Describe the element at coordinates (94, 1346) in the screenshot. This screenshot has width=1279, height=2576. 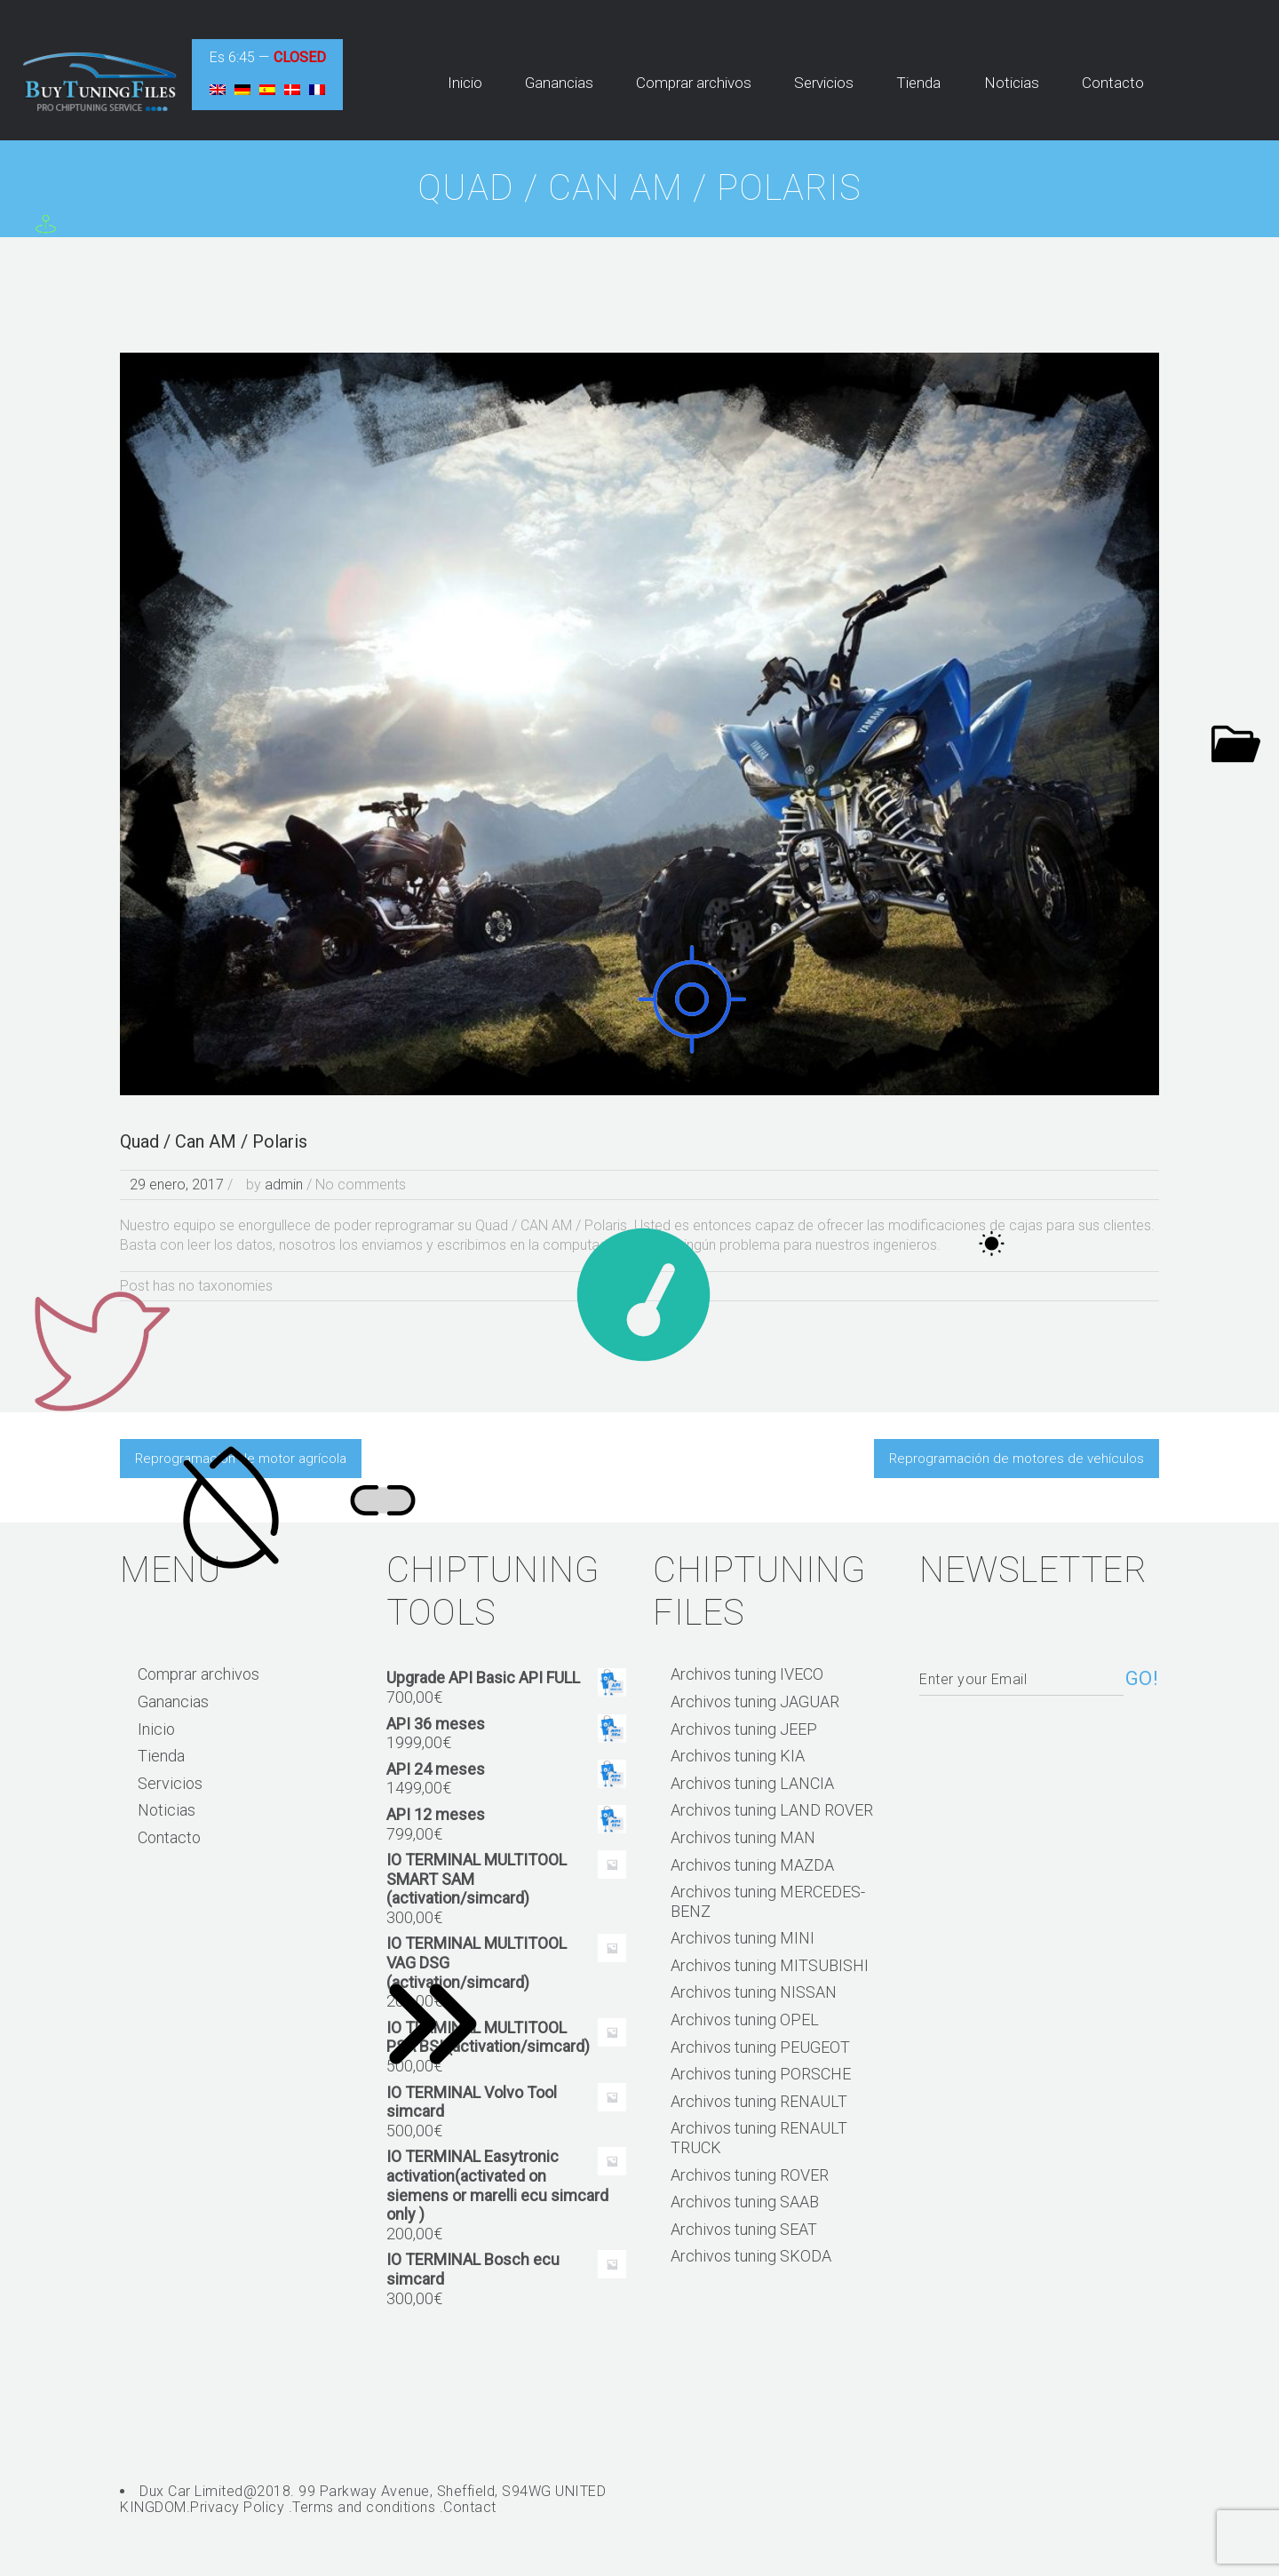
I see `share to twitter` at that location.